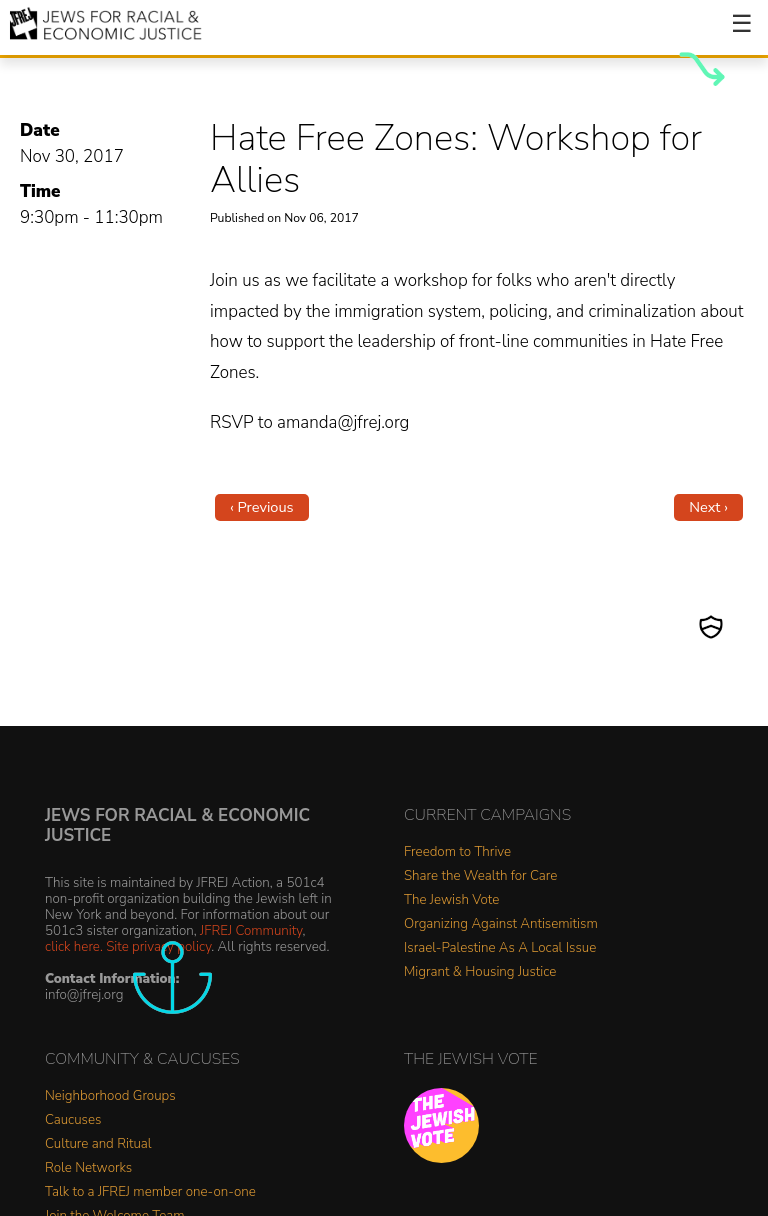 Image resolution: width=768 pixels, height=1216 pixels. I want to click on anchor point or fixed position marker, so click(172, 977).